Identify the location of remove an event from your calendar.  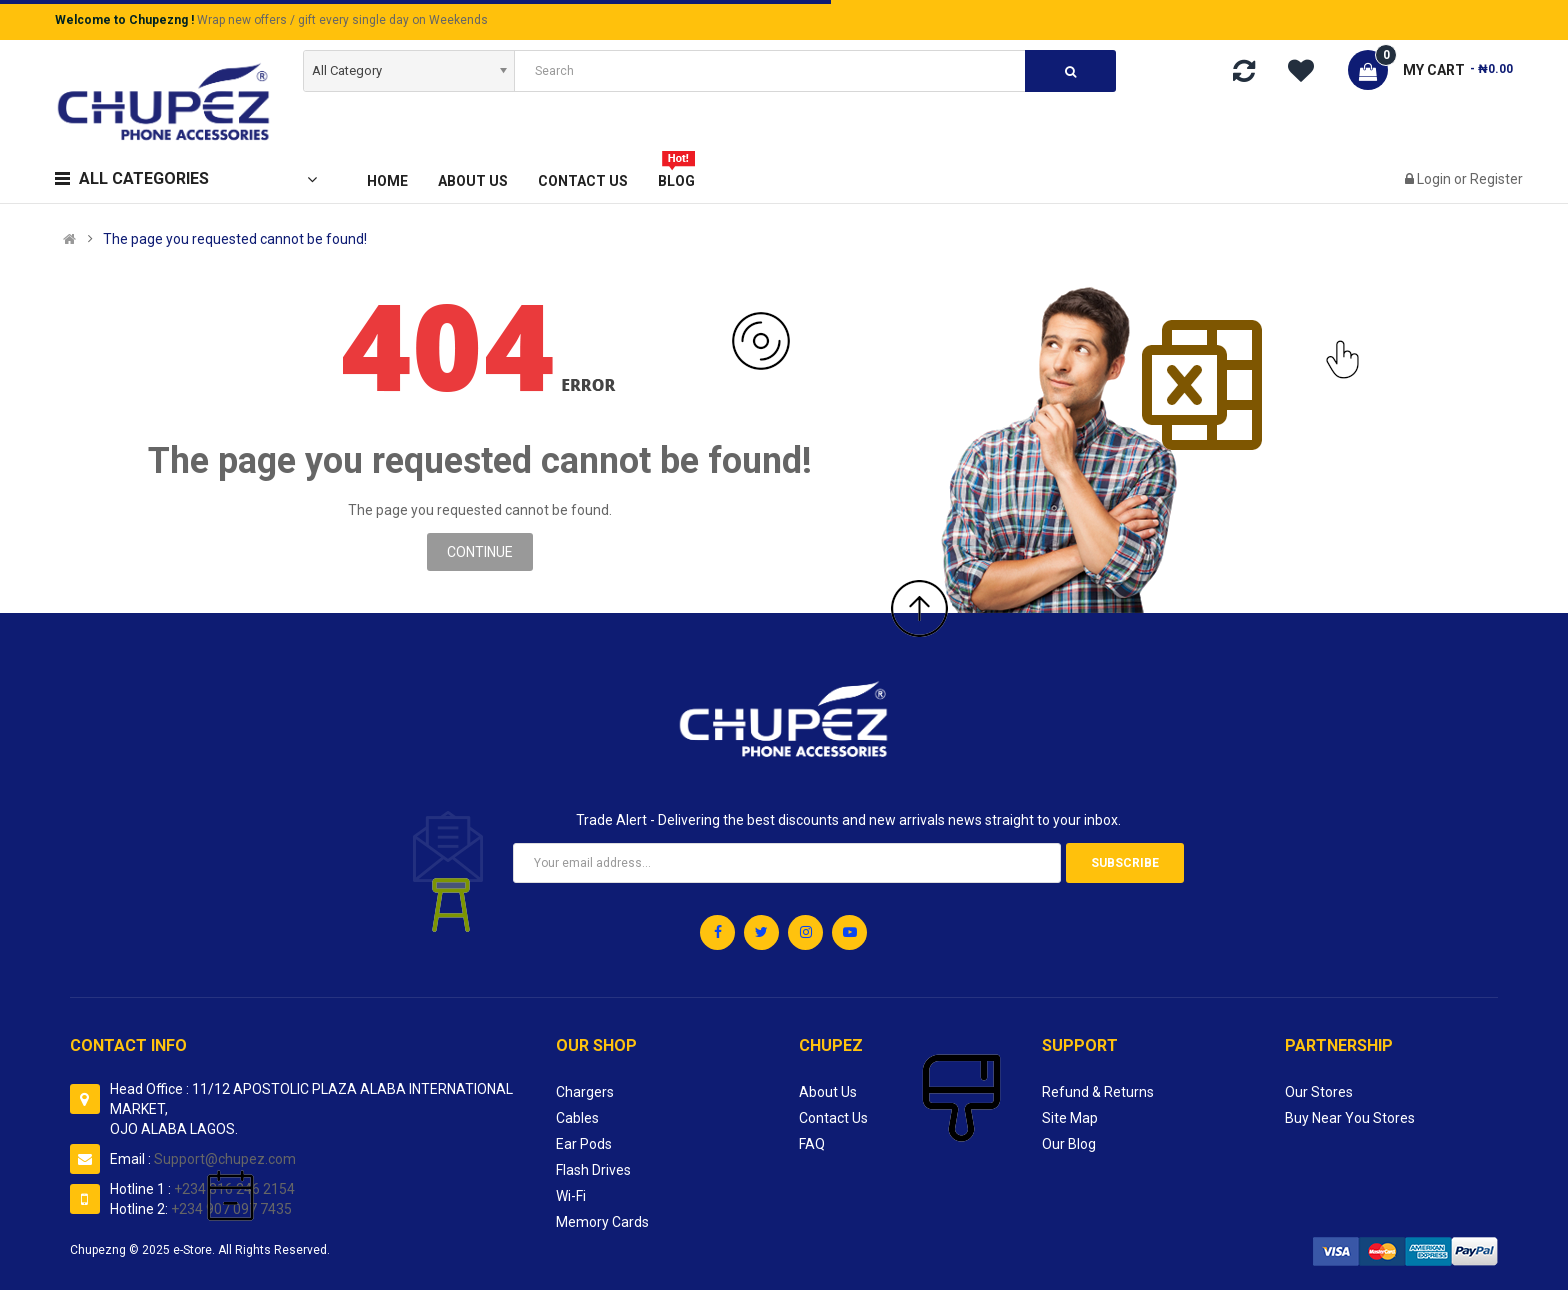
(230, 1197).